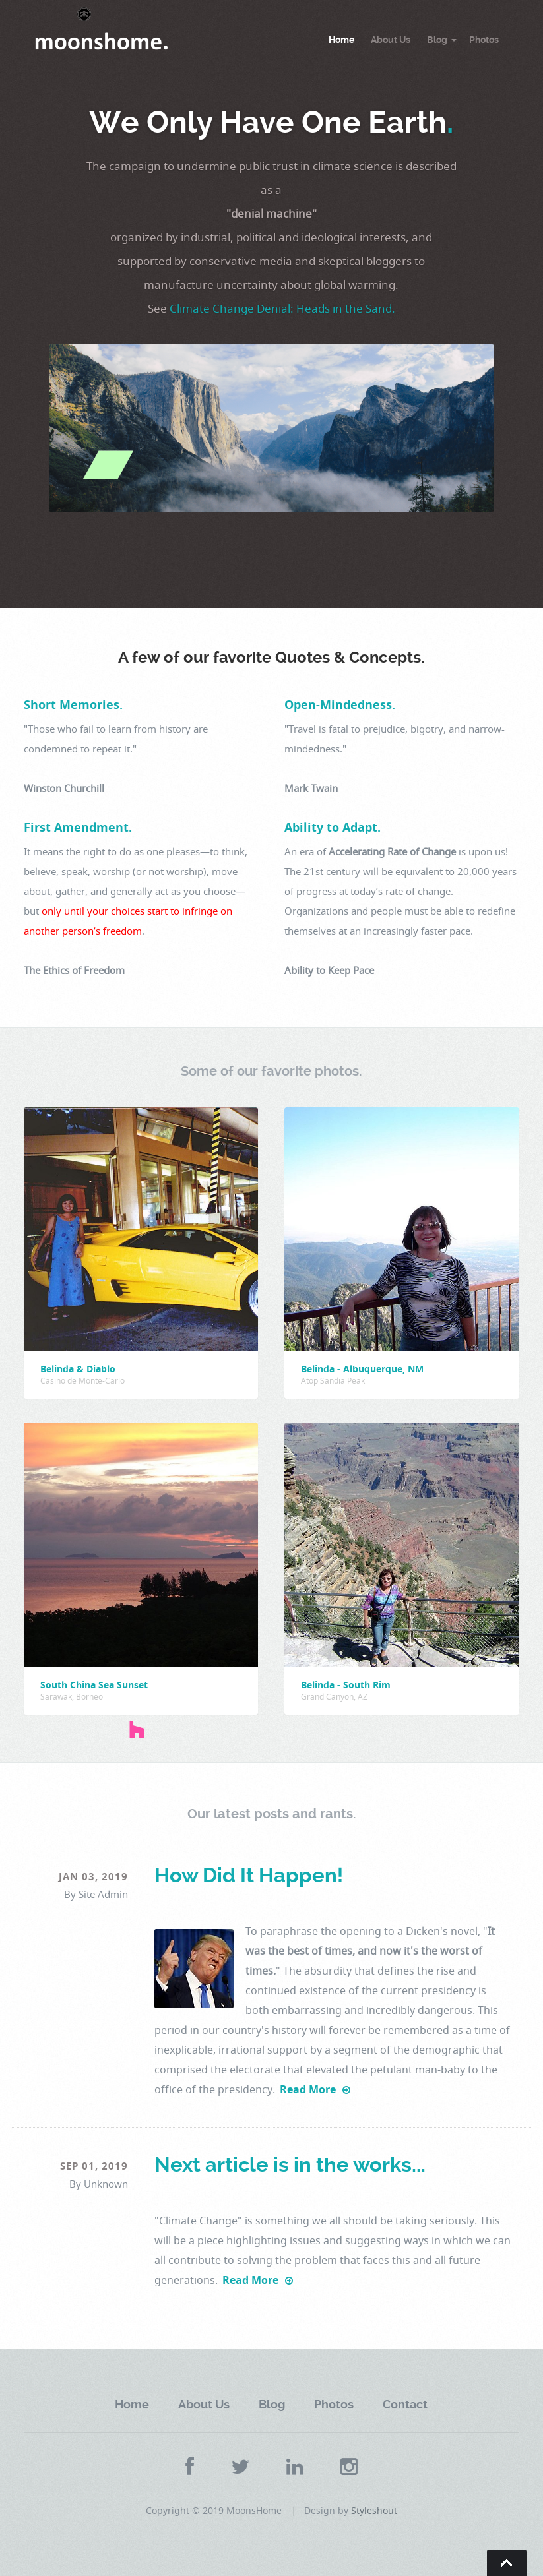 The height and width of the screenshot is (2576, 543). I want to click on HiveMQ brand logo, so click(84, 14).